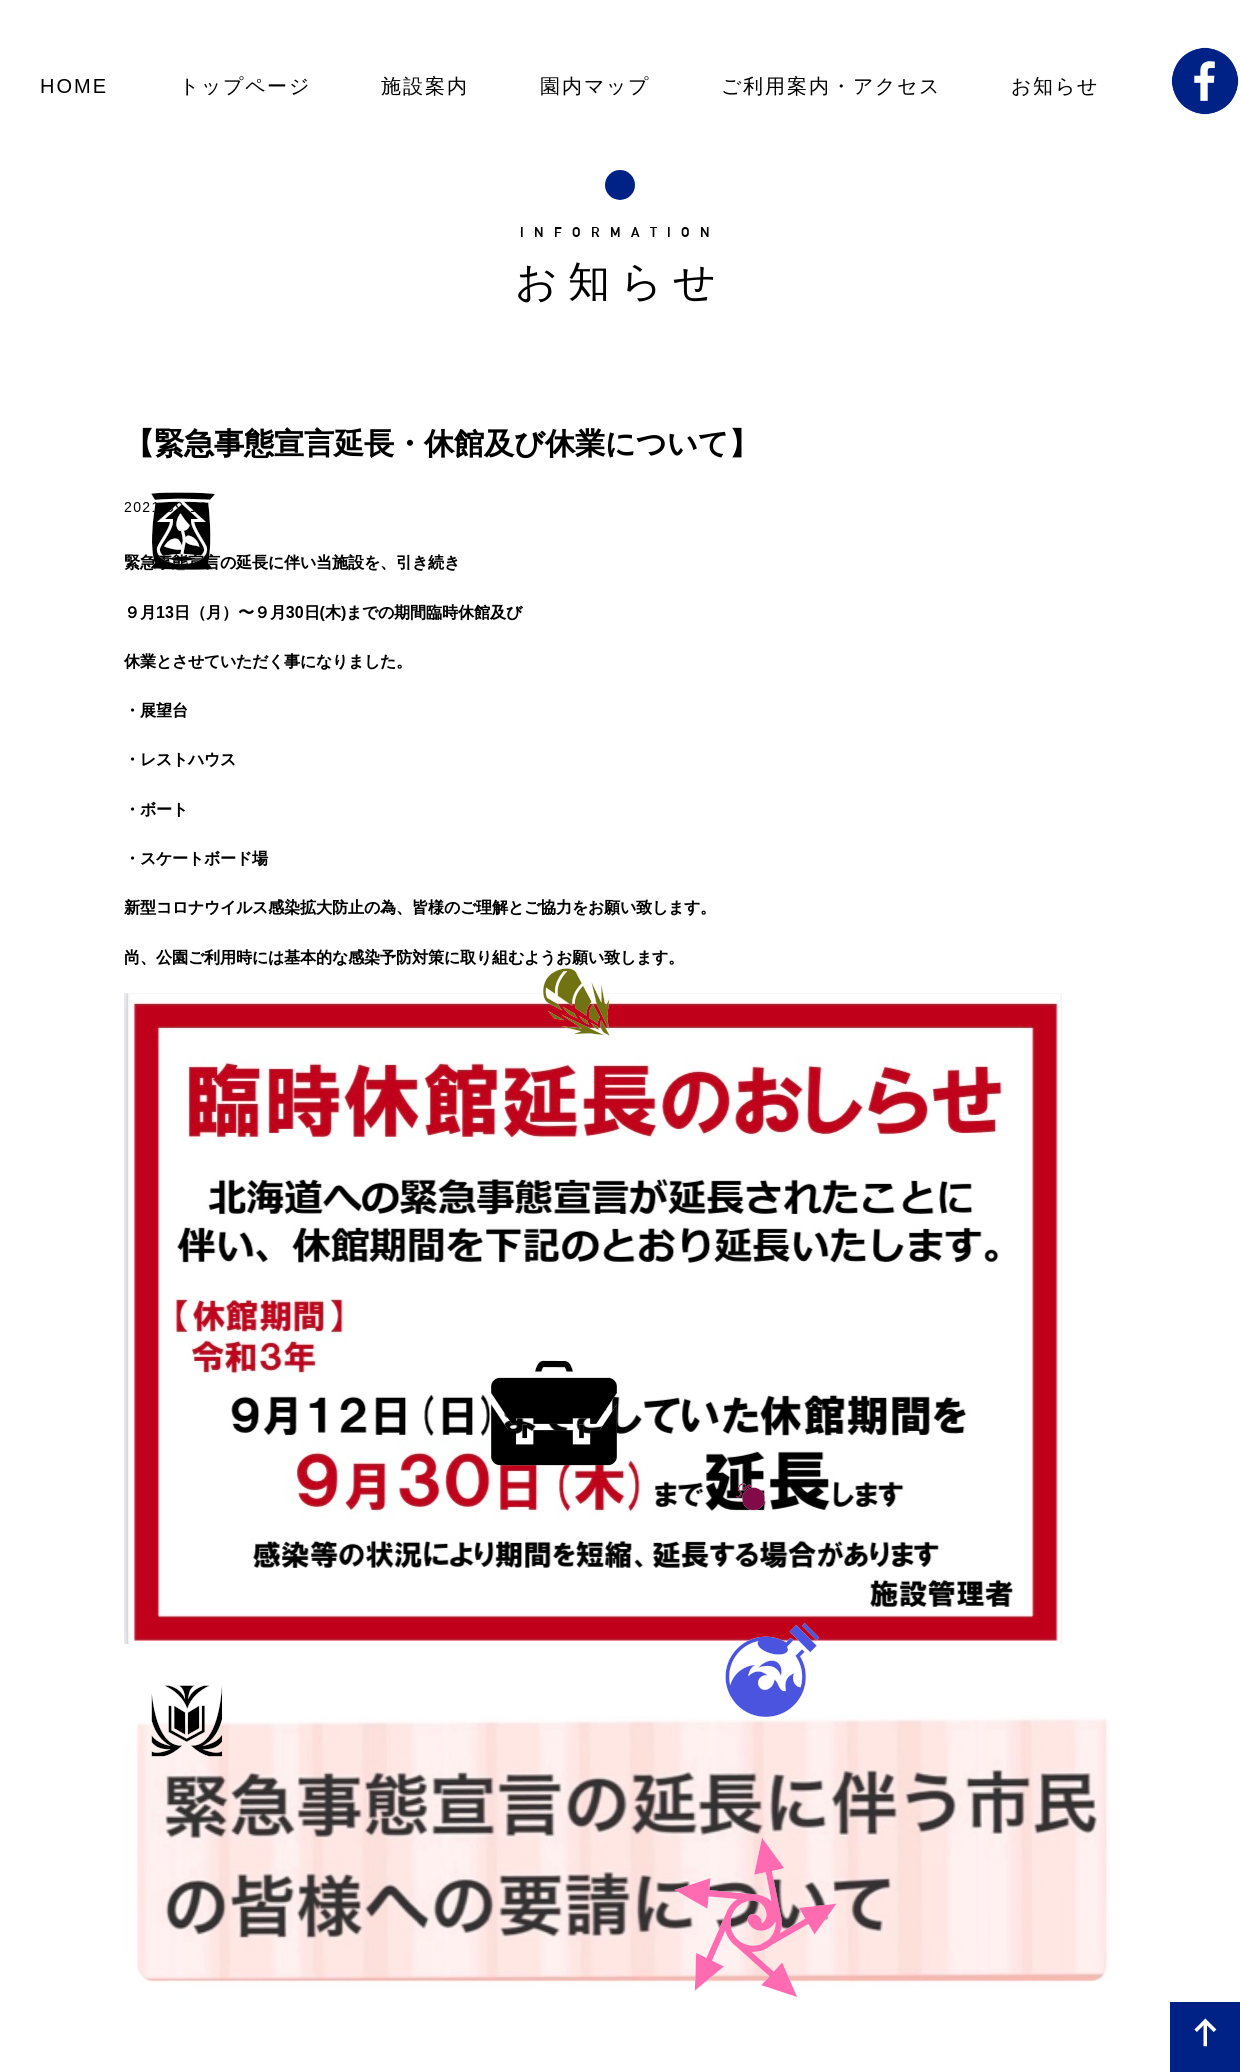  Describe the element at coordinates (750, 1496) in the screenshot. I see `an inactive or disarmed bomb item` at that location.